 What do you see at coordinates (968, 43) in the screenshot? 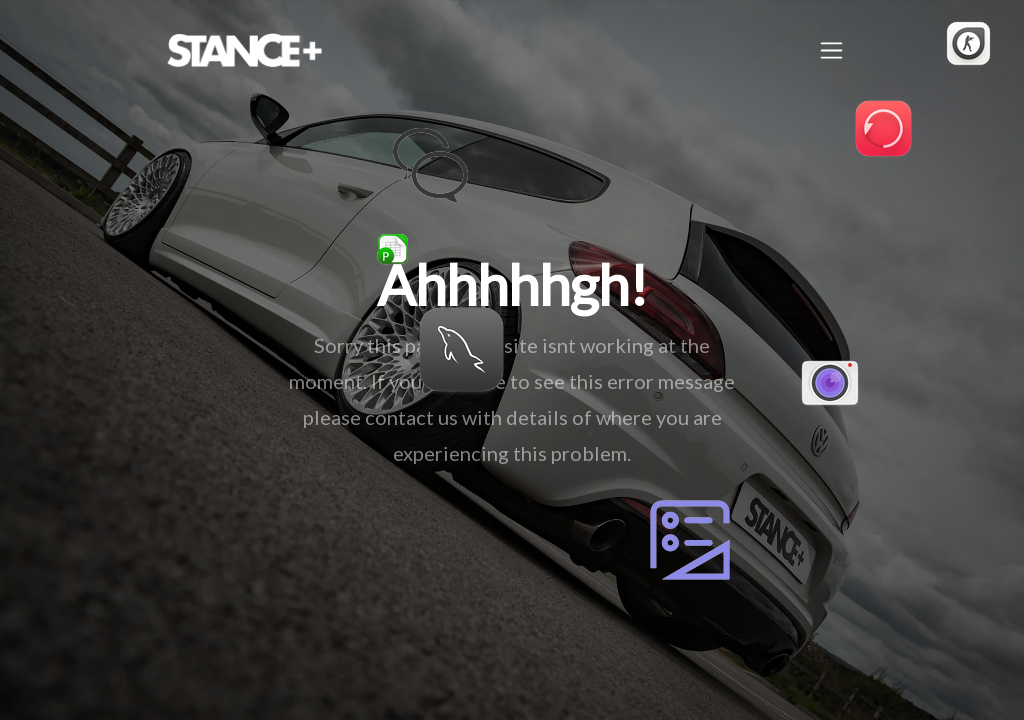
I see `launch counter-strike: global offensive` at bounding box center [968, 43].